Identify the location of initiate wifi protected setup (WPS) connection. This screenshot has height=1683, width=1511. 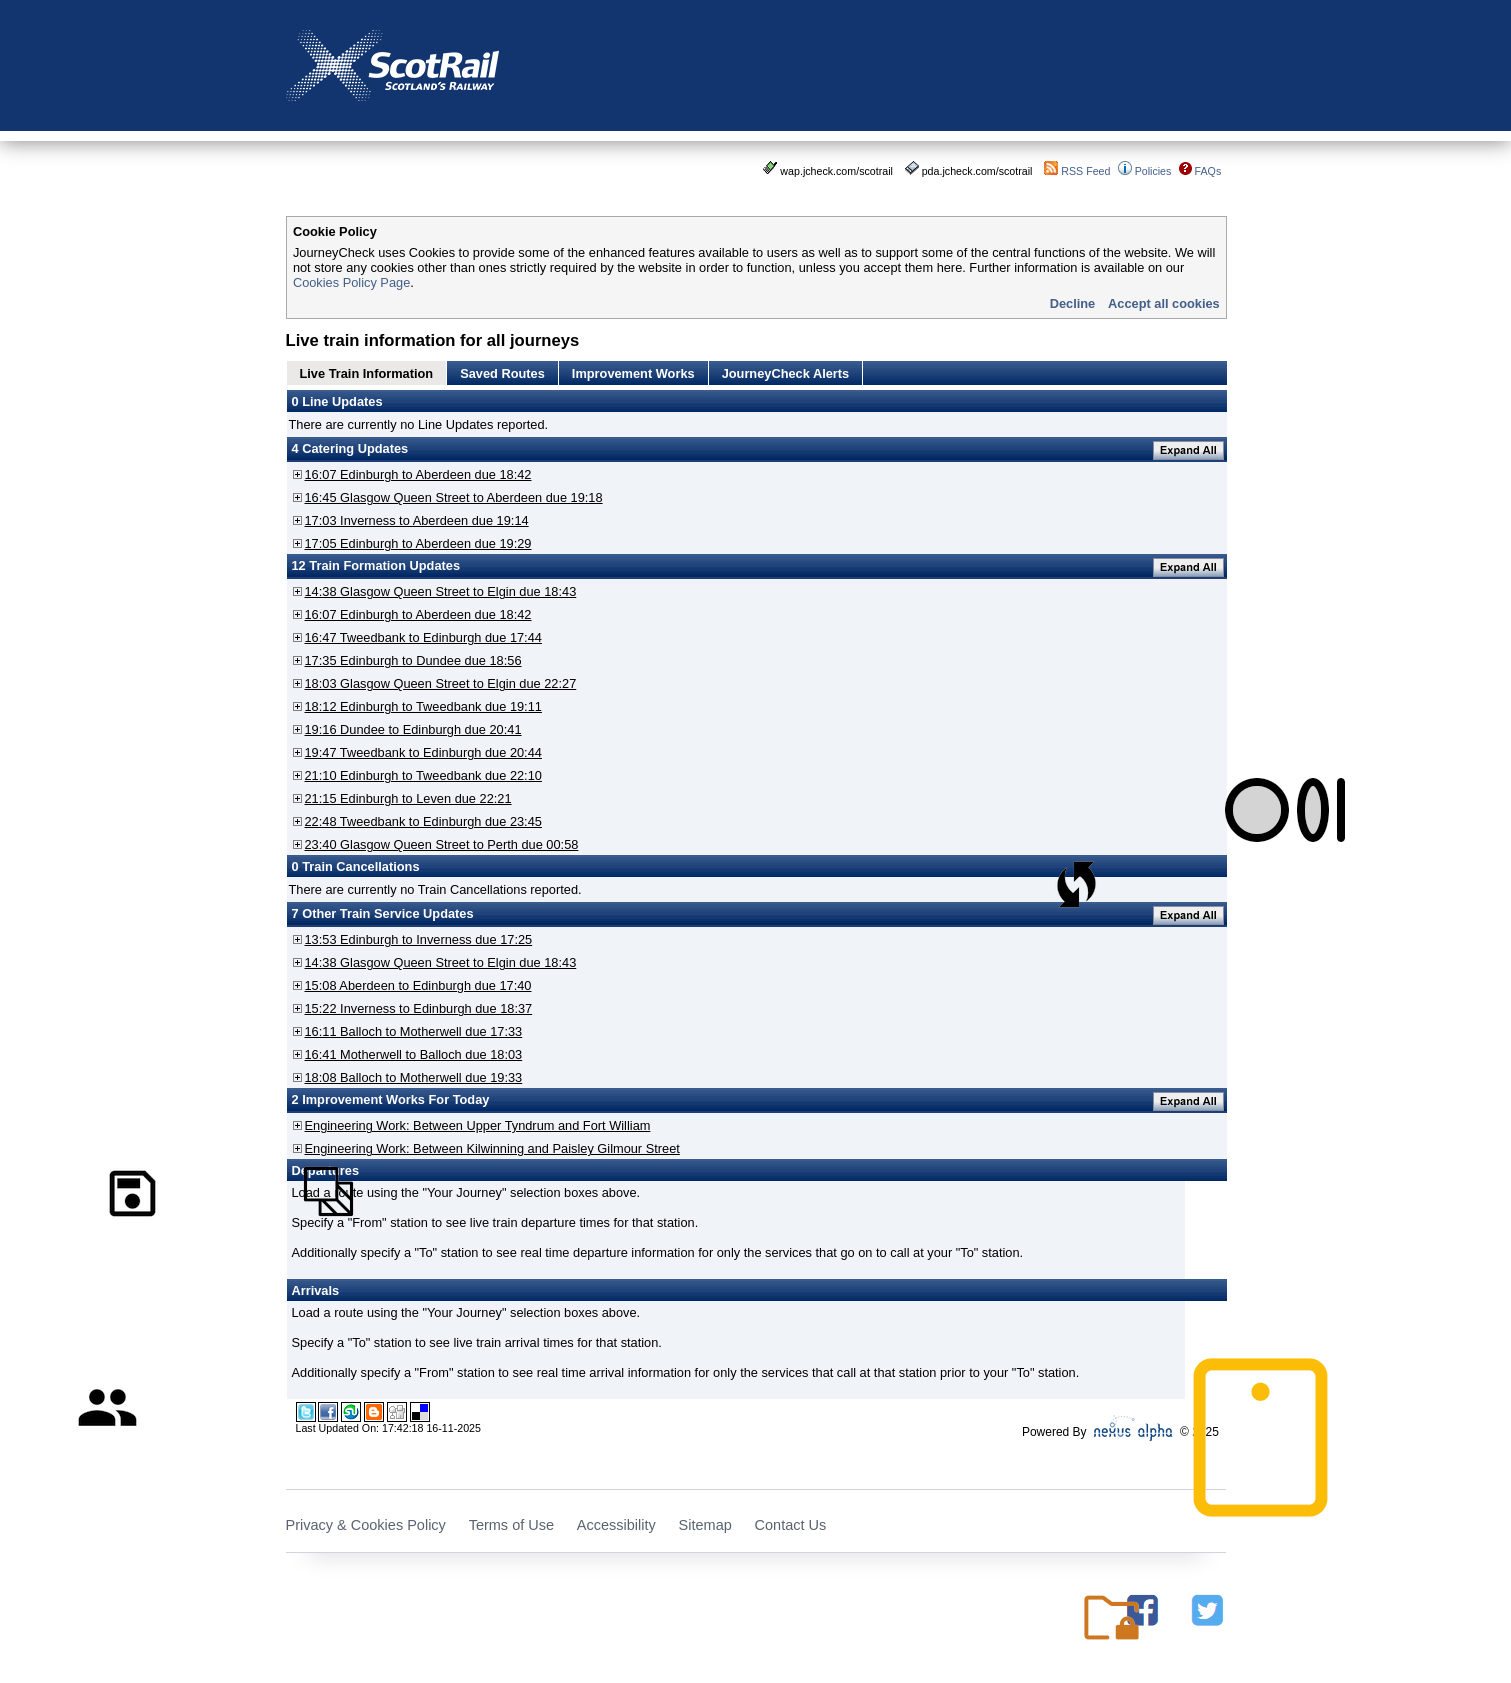
(1076, 884).